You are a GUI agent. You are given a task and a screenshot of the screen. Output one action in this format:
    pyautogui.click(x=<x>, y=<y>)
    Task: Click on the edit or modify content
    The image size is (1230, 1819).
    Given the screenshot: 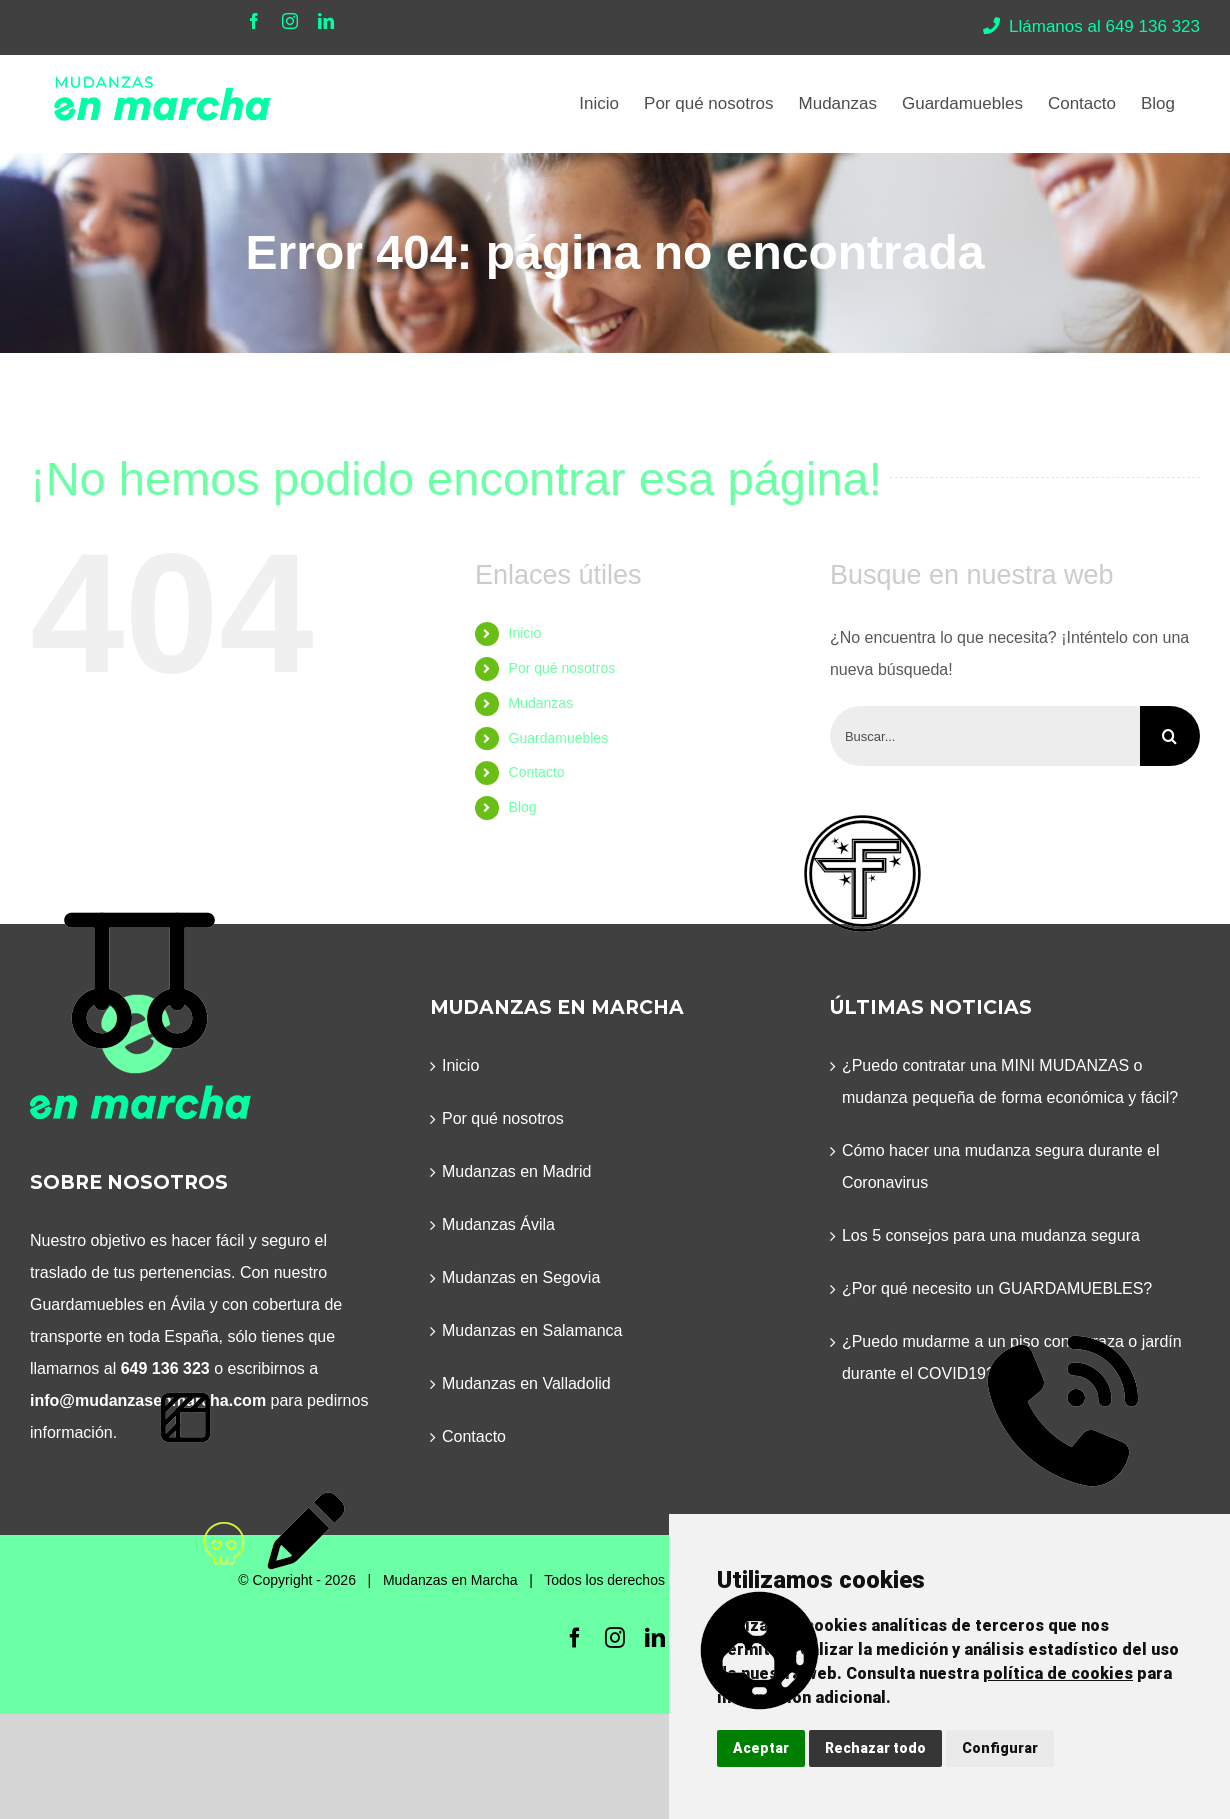 What is the action you would take?
    pyautogui.click(x=306, y=1531)
    